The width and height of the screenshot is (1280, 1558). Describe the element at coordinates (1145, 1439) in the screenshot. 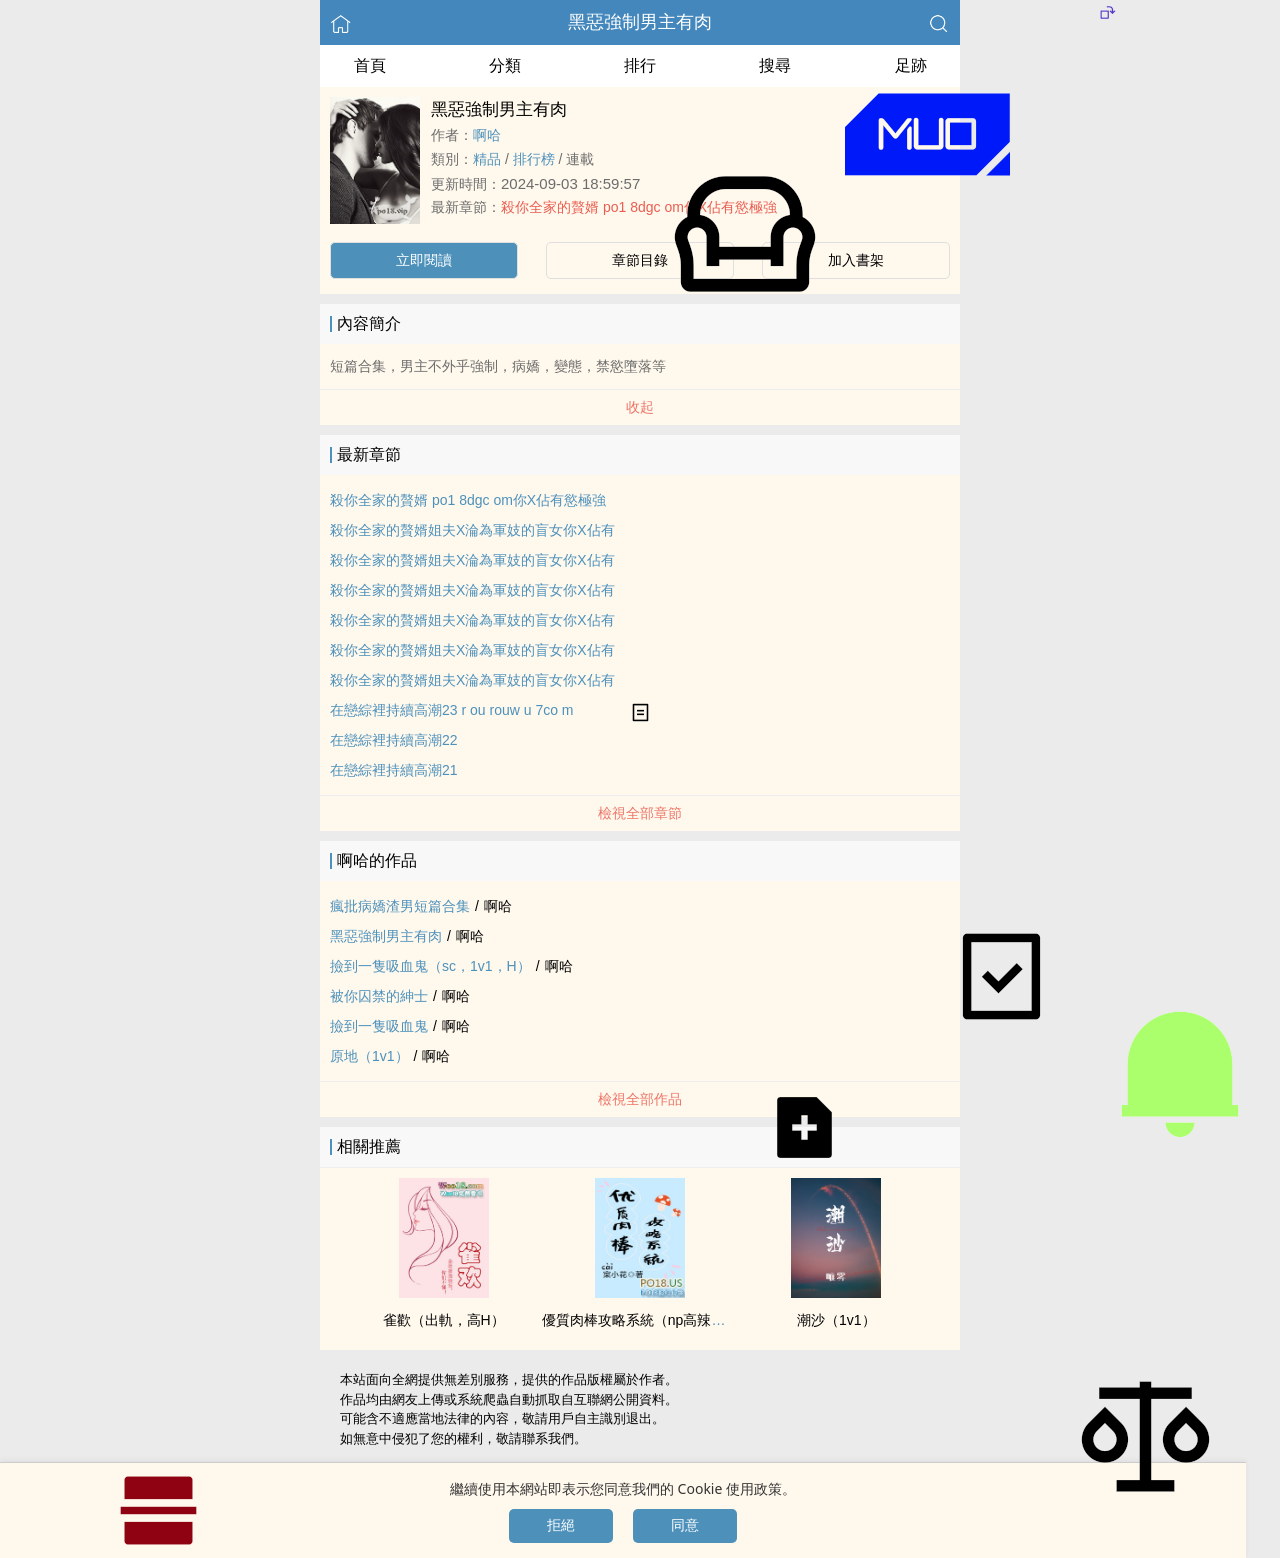

I see `access legal or terms of service information` at that location.